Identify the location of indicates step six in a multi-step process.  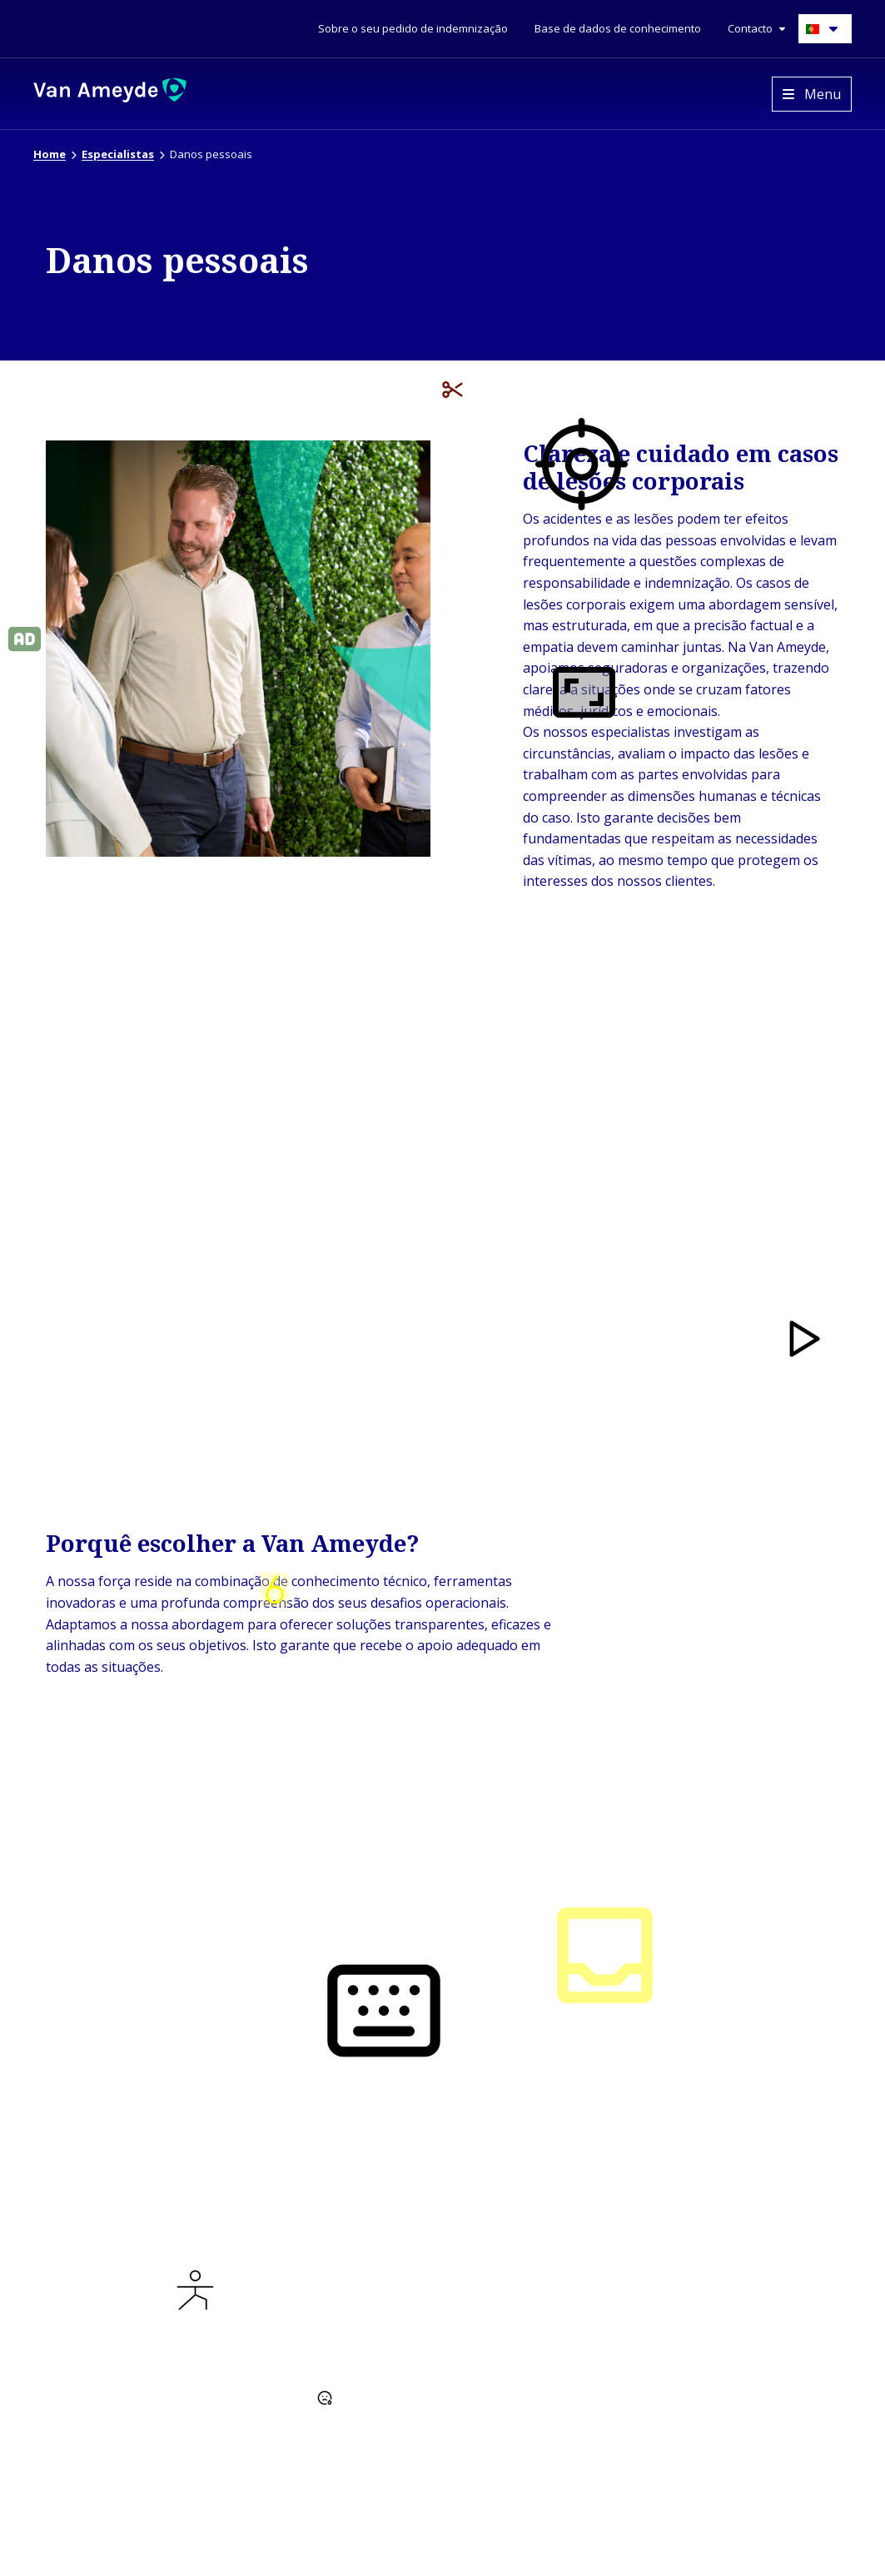
(275, 1589).